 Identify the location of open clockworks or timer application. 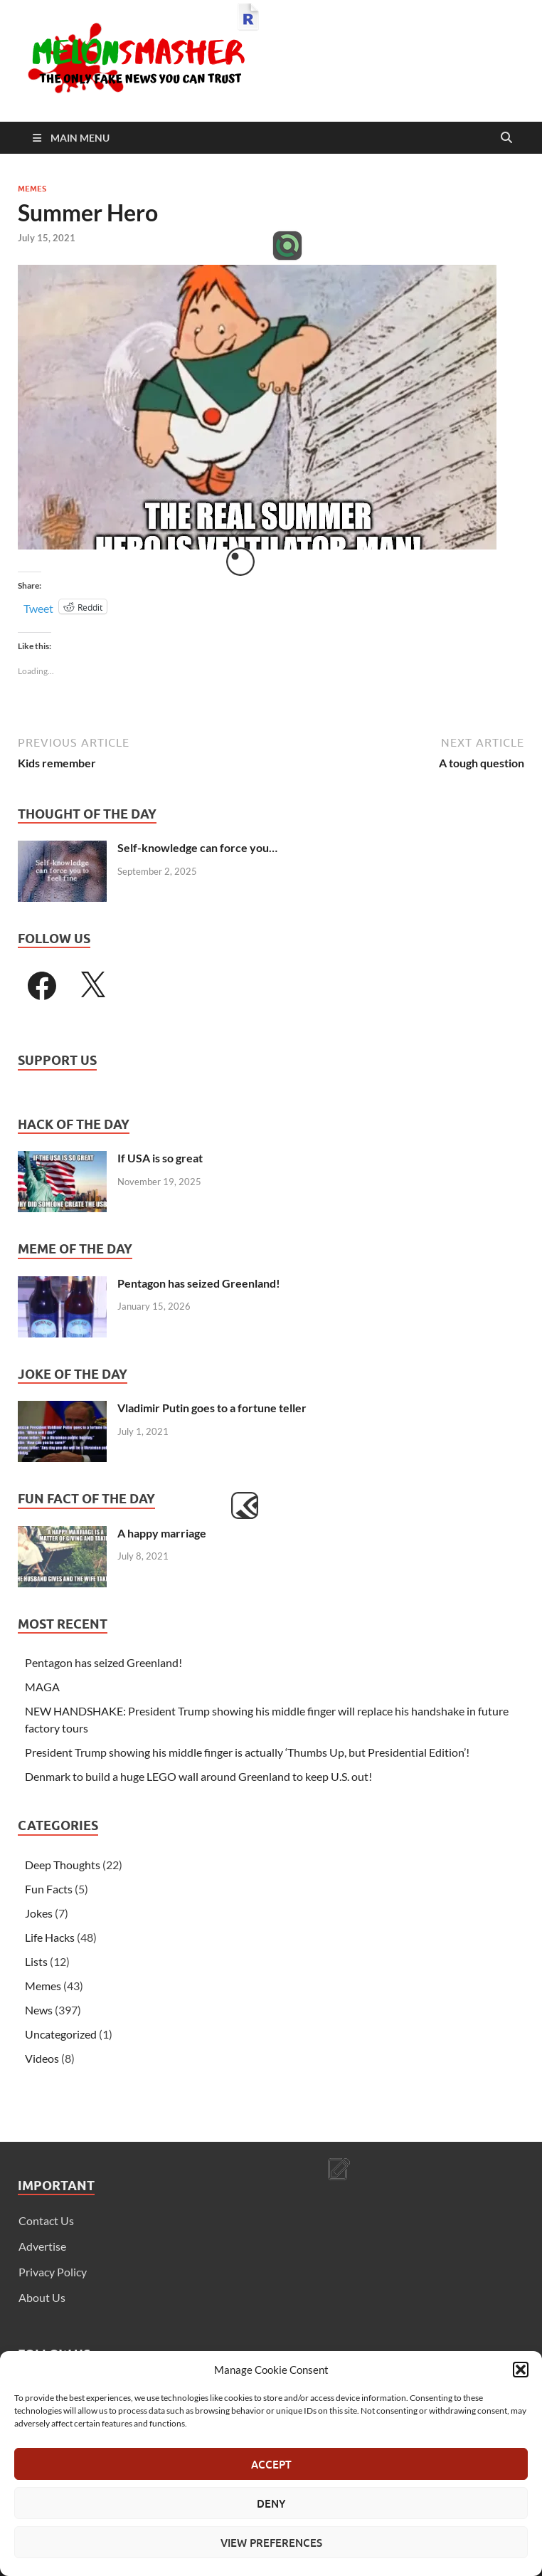
(240, 562).